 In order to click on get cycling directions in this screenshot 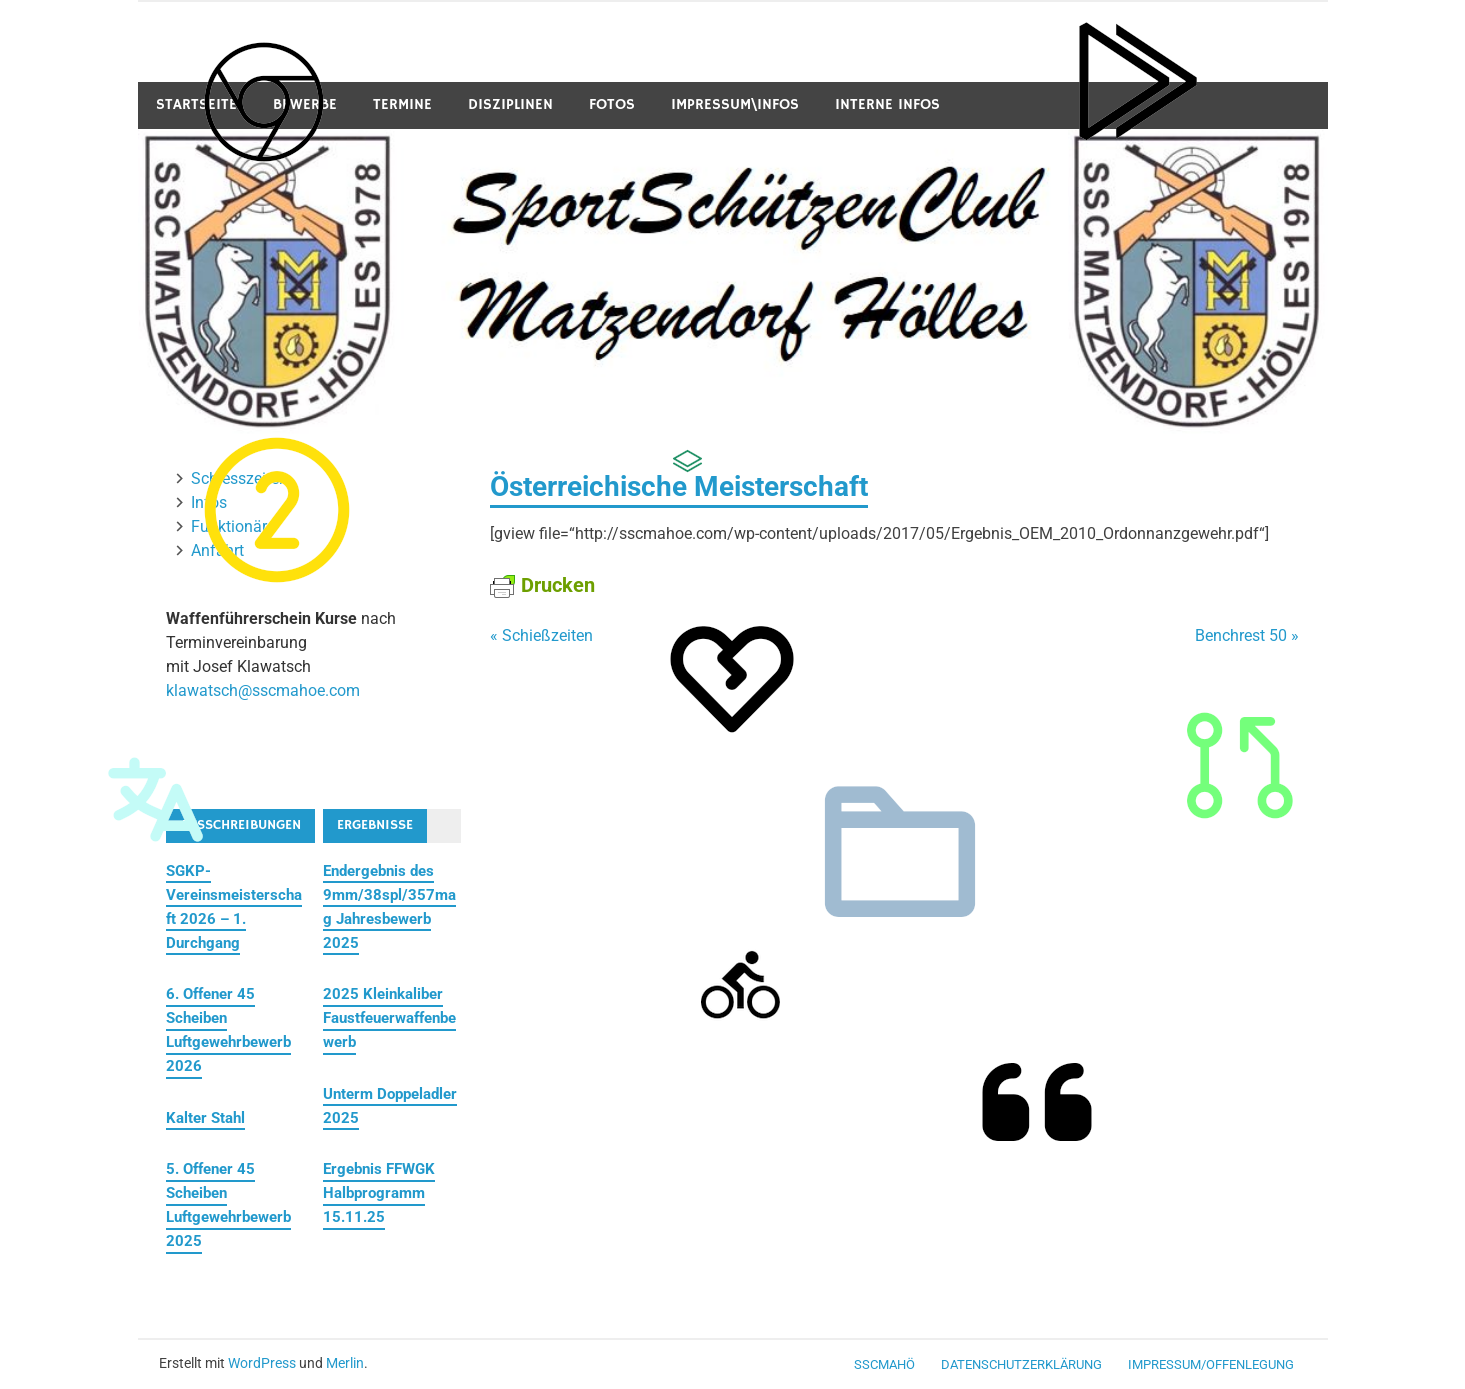, I will do `click(740, 985)`.